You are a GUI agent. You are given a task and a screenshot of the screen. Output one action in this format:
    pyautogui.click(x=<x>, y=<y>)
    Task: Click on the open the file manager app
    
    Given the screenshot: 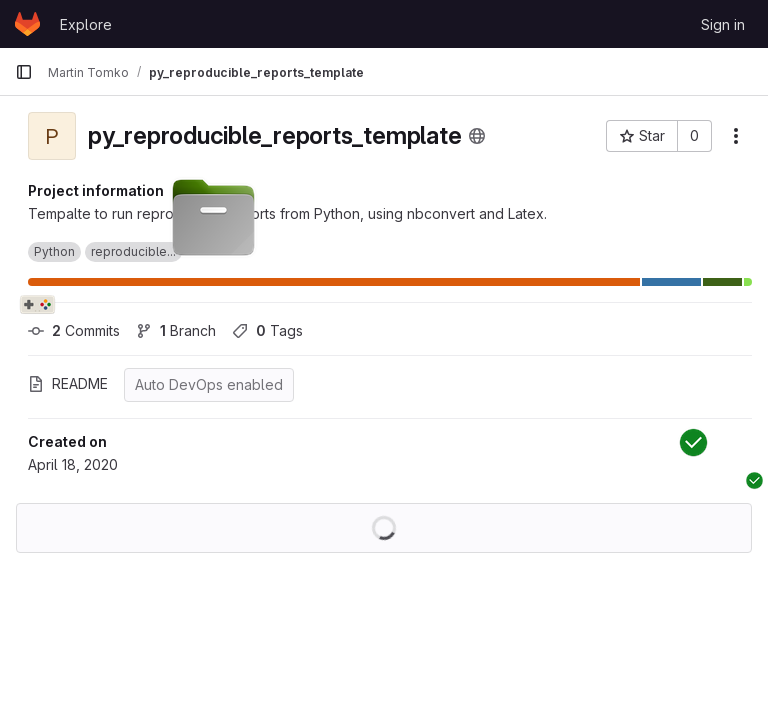 What is the action you would take?
    pyautogui.click(x=213, y=217)
    